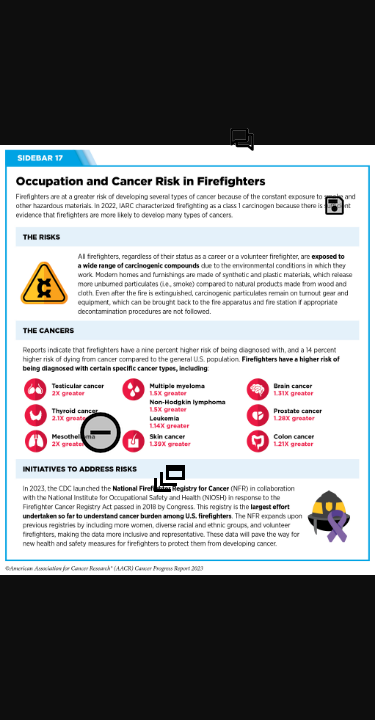 The width and height of the screenshot is (375, 720). I want to click on do not disturb mode is enabled, so click(100, 432).